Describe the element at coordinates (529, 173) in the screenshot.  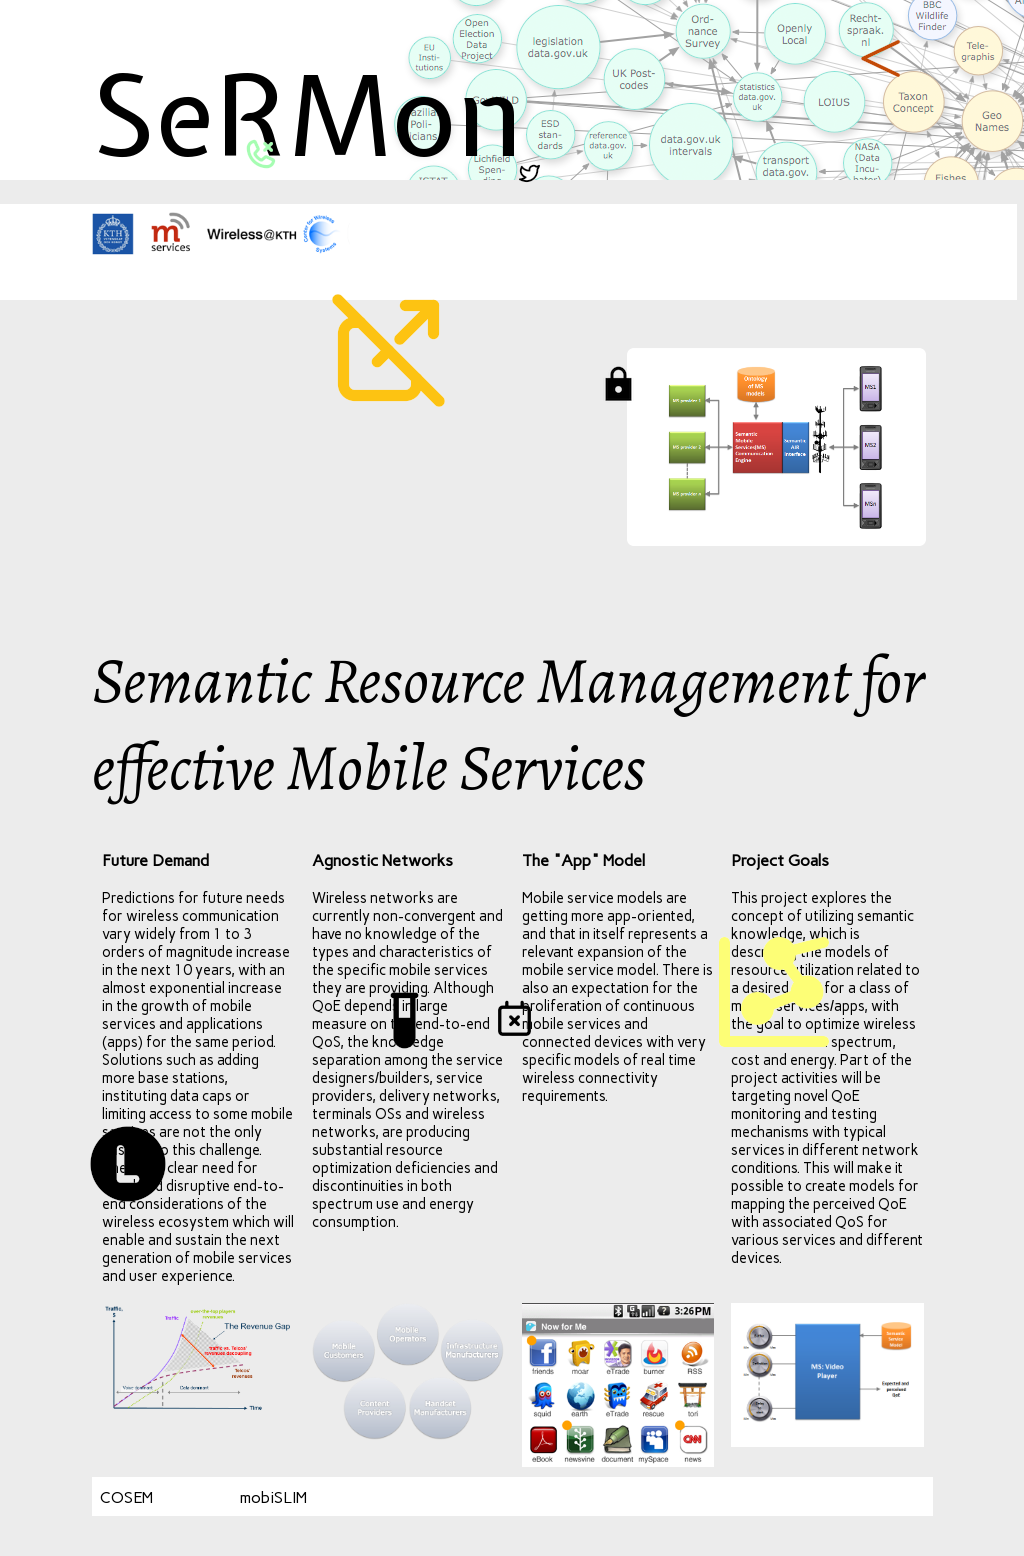
I see `share to twitter` at that location.